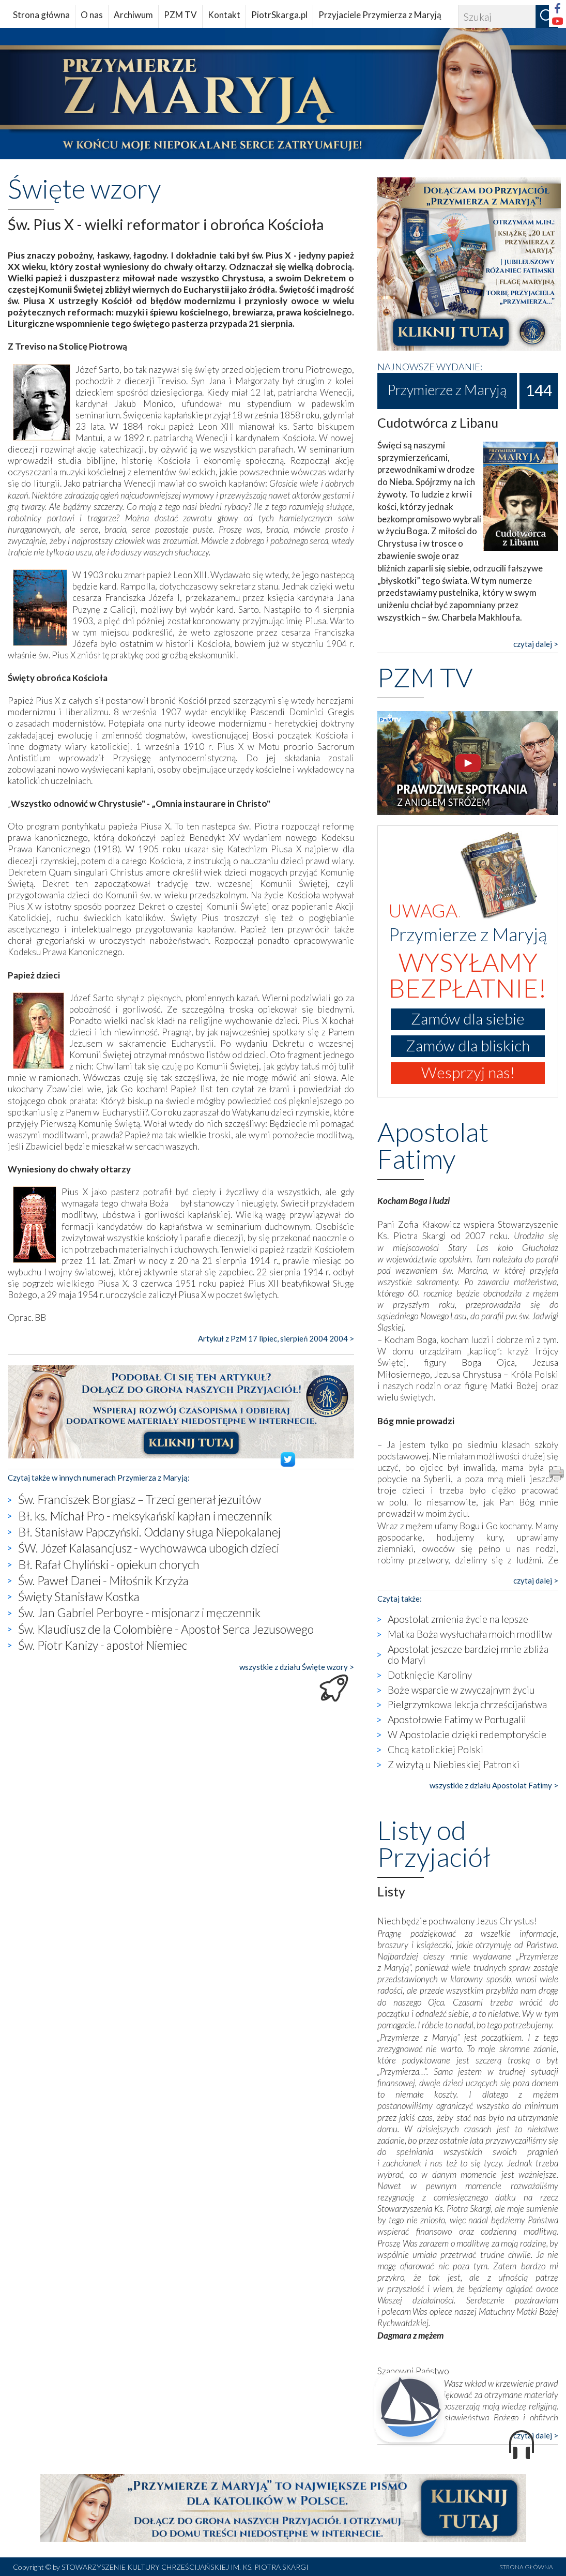 The height and width of the screenshot is (2576, 566). I want to click on audio output set to headphones, so click(522, 2445).